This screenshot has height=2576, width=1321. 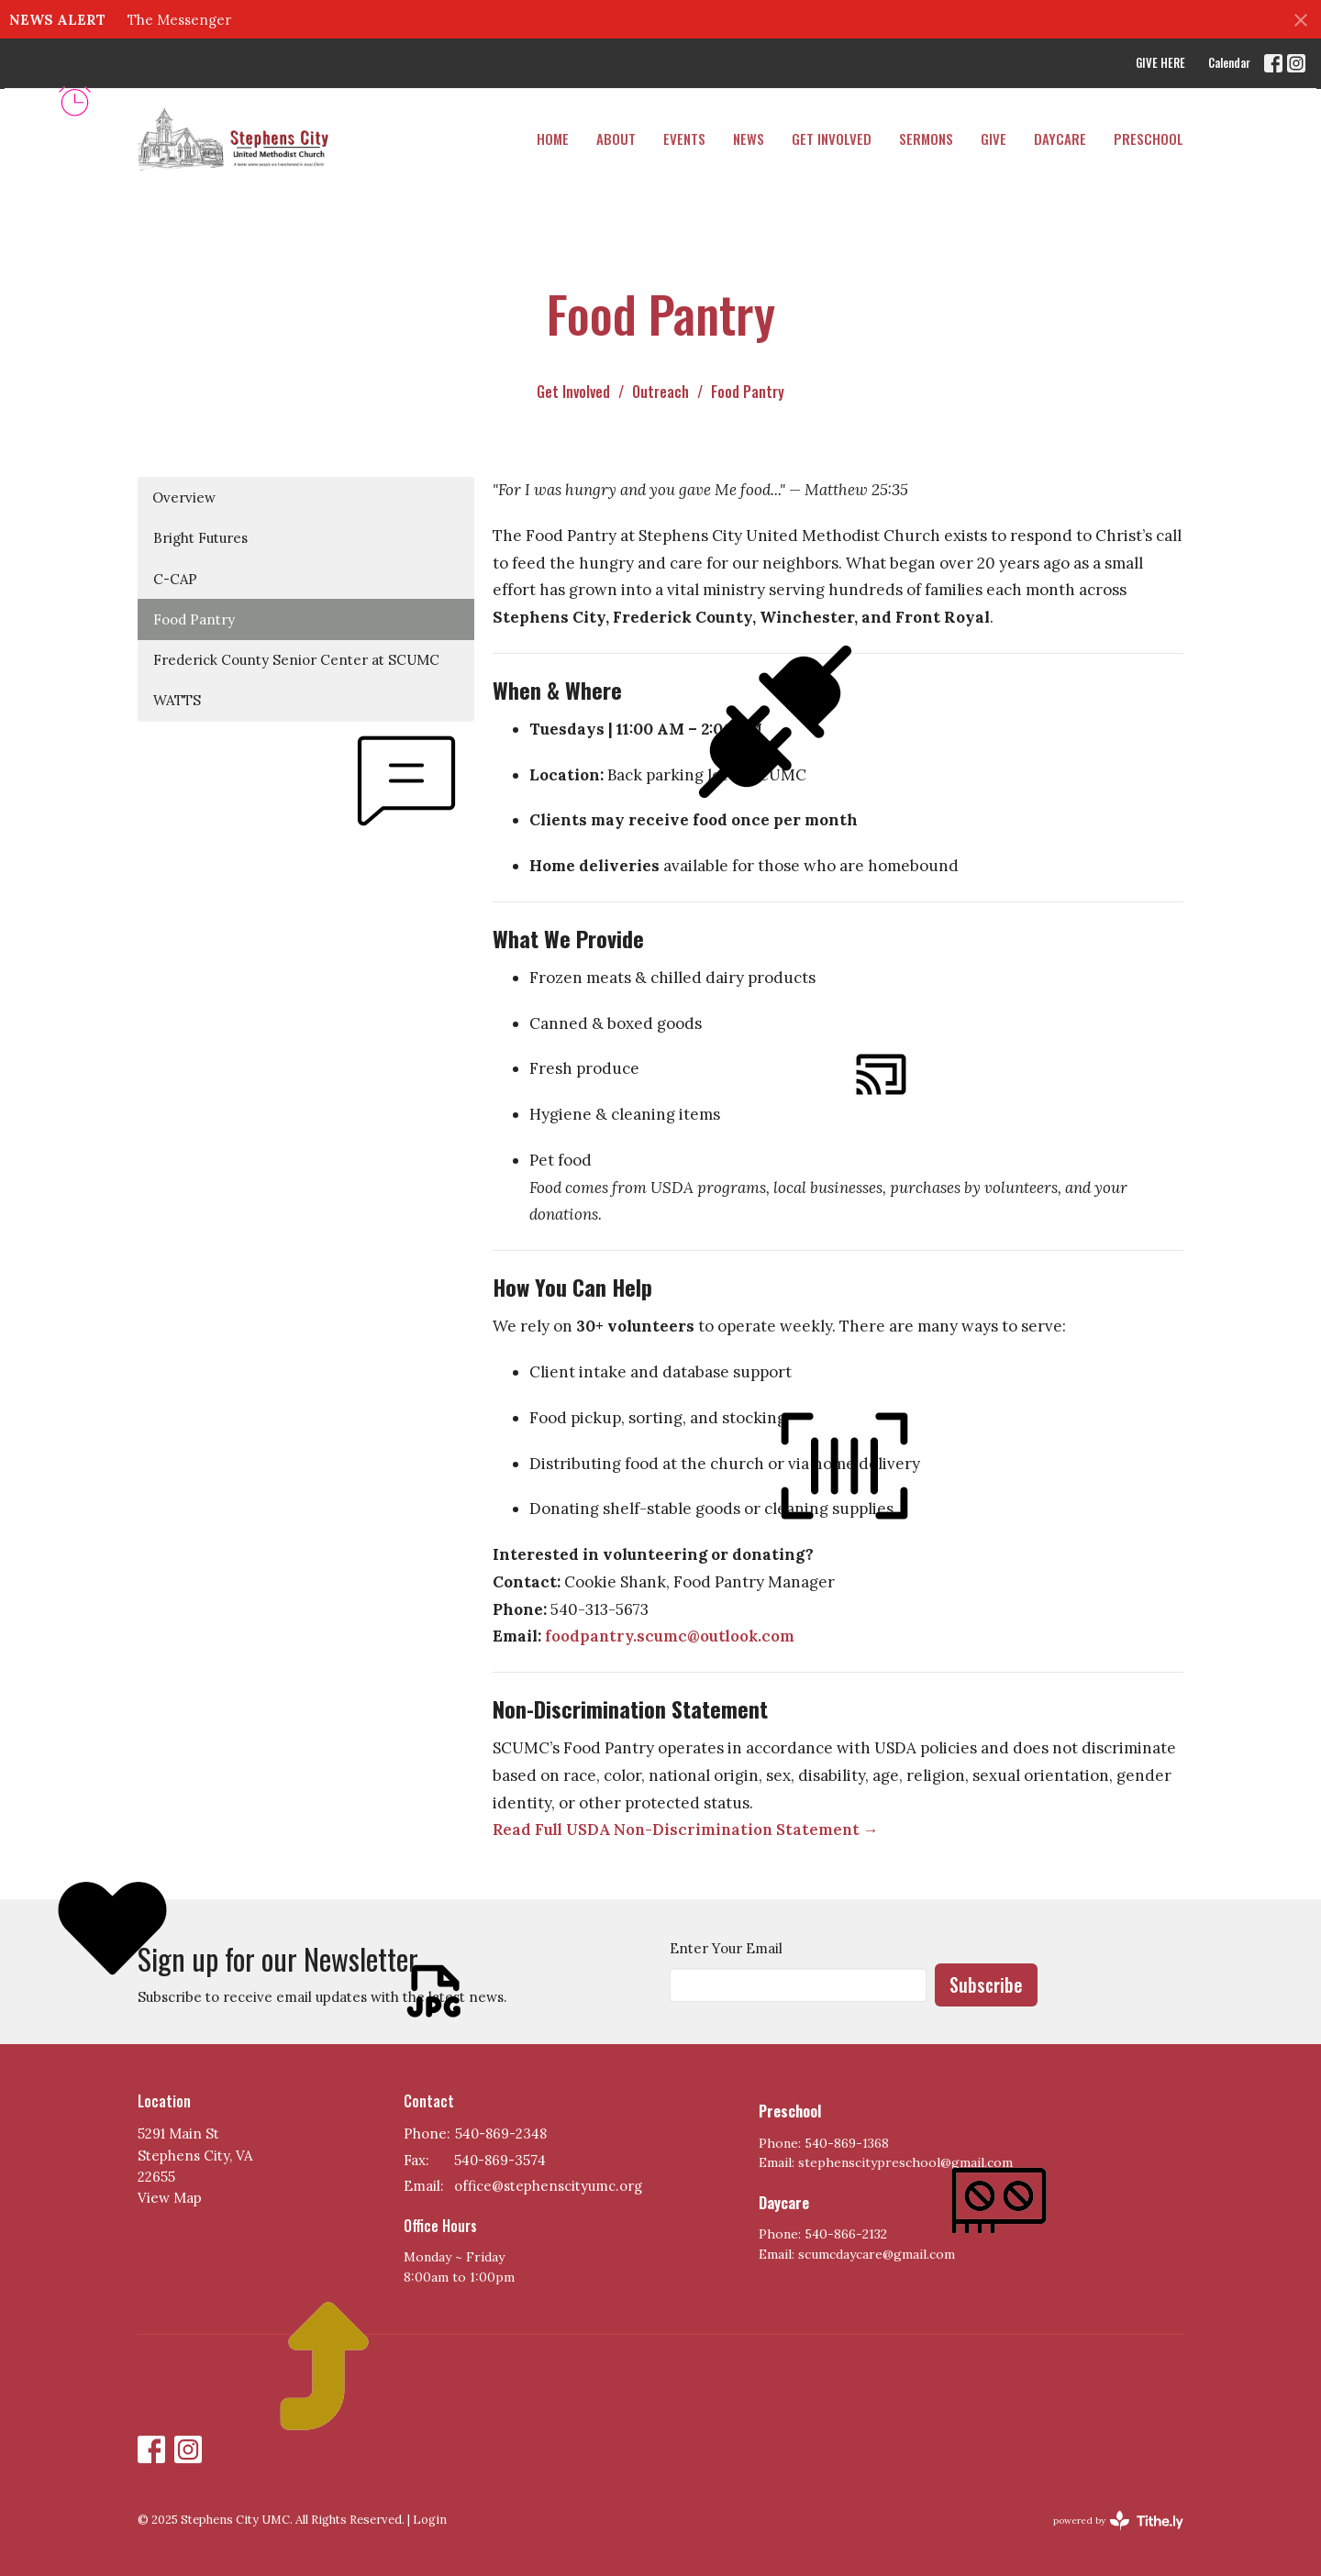 I want to click on set or manage alarms, so click(x=74, y=101).